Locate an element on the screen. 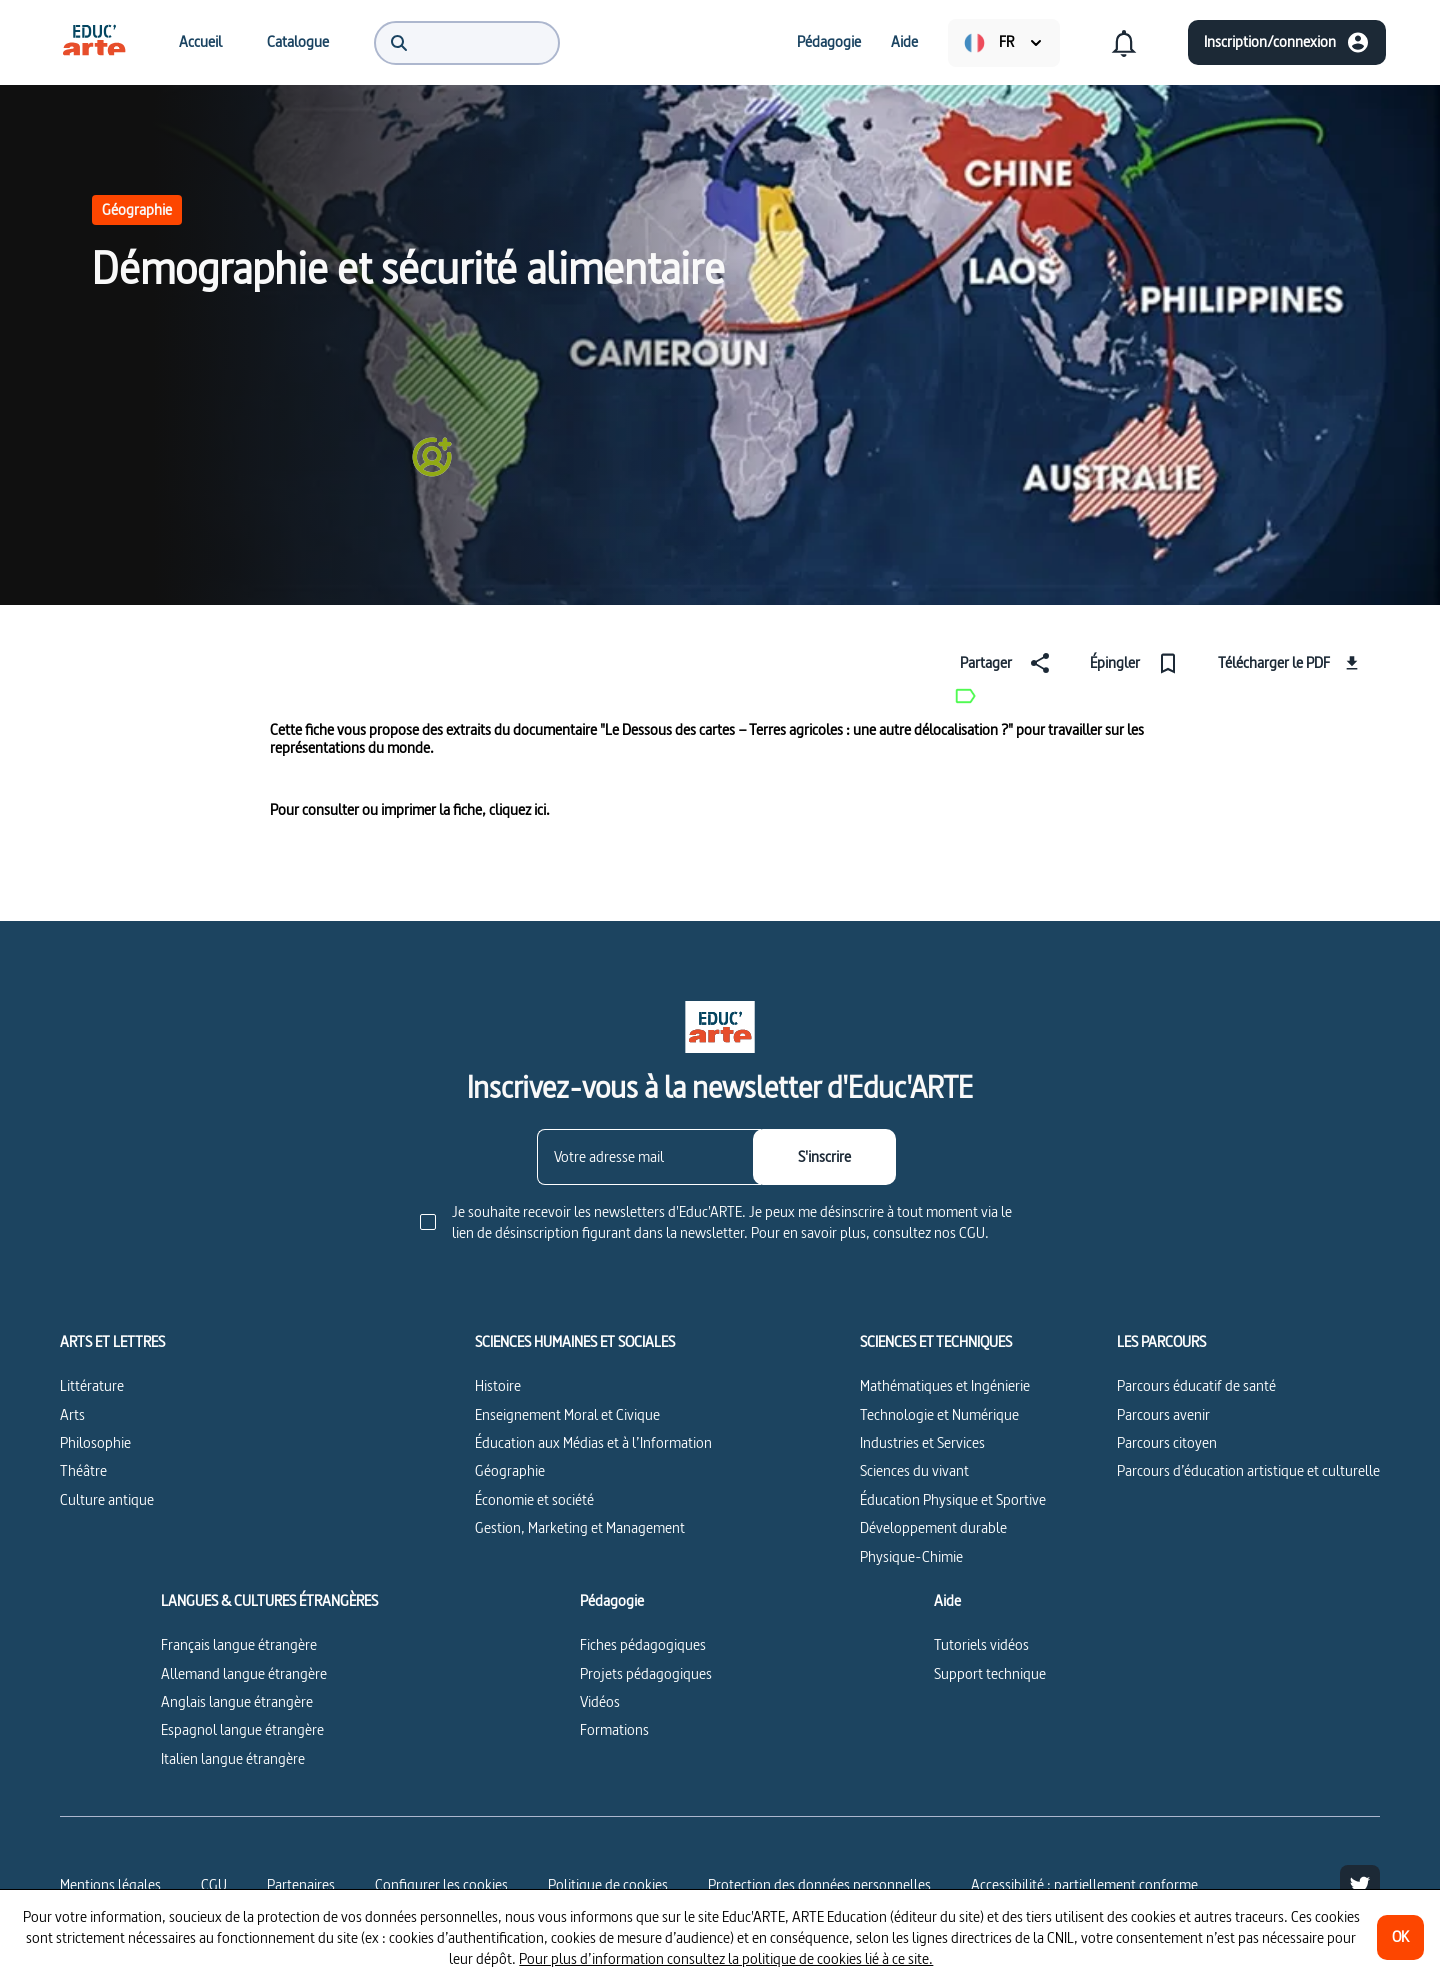  add a new user or contact is located at coordinates (432, 457).